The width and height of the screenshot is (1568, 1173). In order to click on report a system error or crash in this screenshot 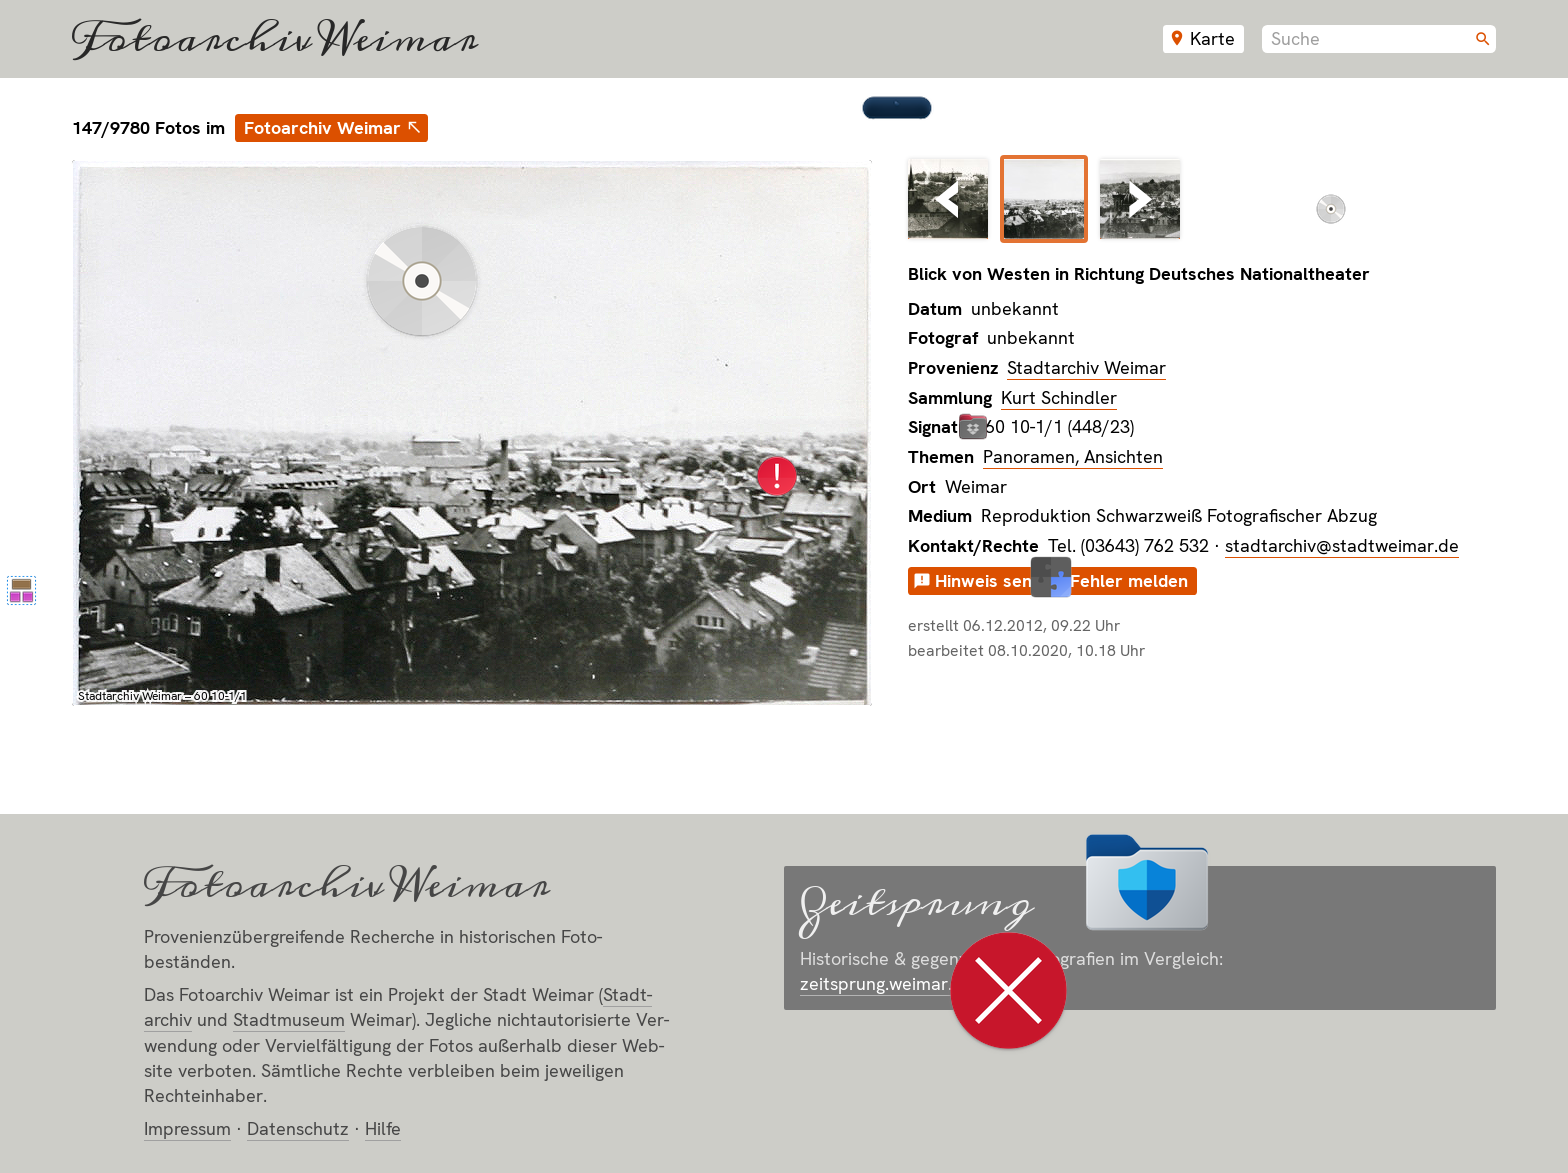, I will do `click(777, 476)`.